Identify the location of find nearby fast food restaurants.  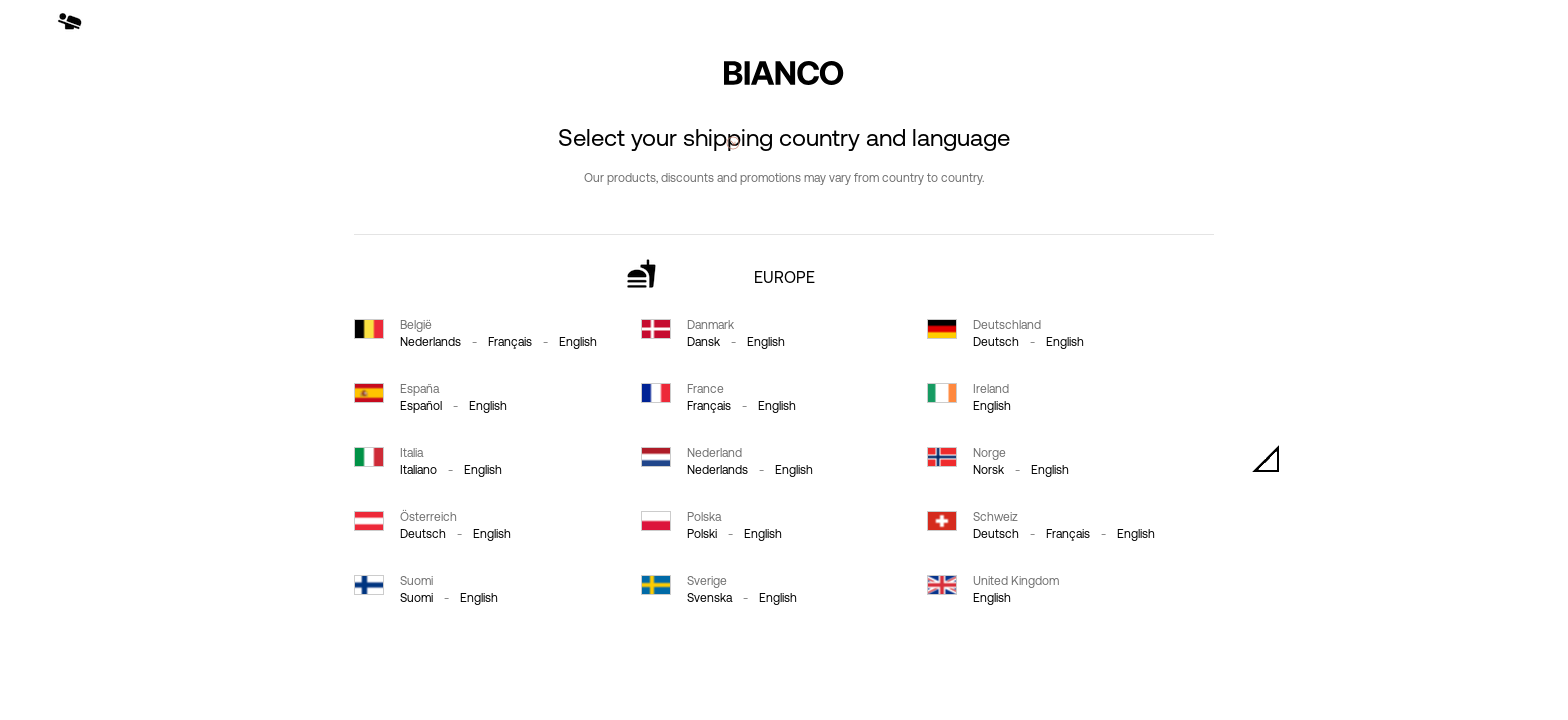
(641, 273).